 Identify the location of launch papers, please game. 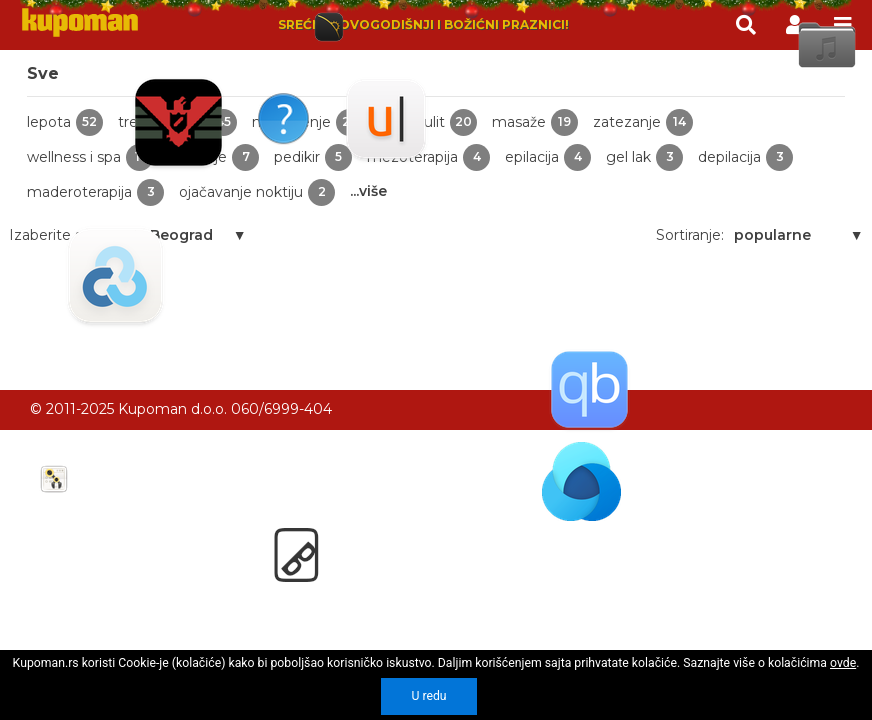
(178, 122).